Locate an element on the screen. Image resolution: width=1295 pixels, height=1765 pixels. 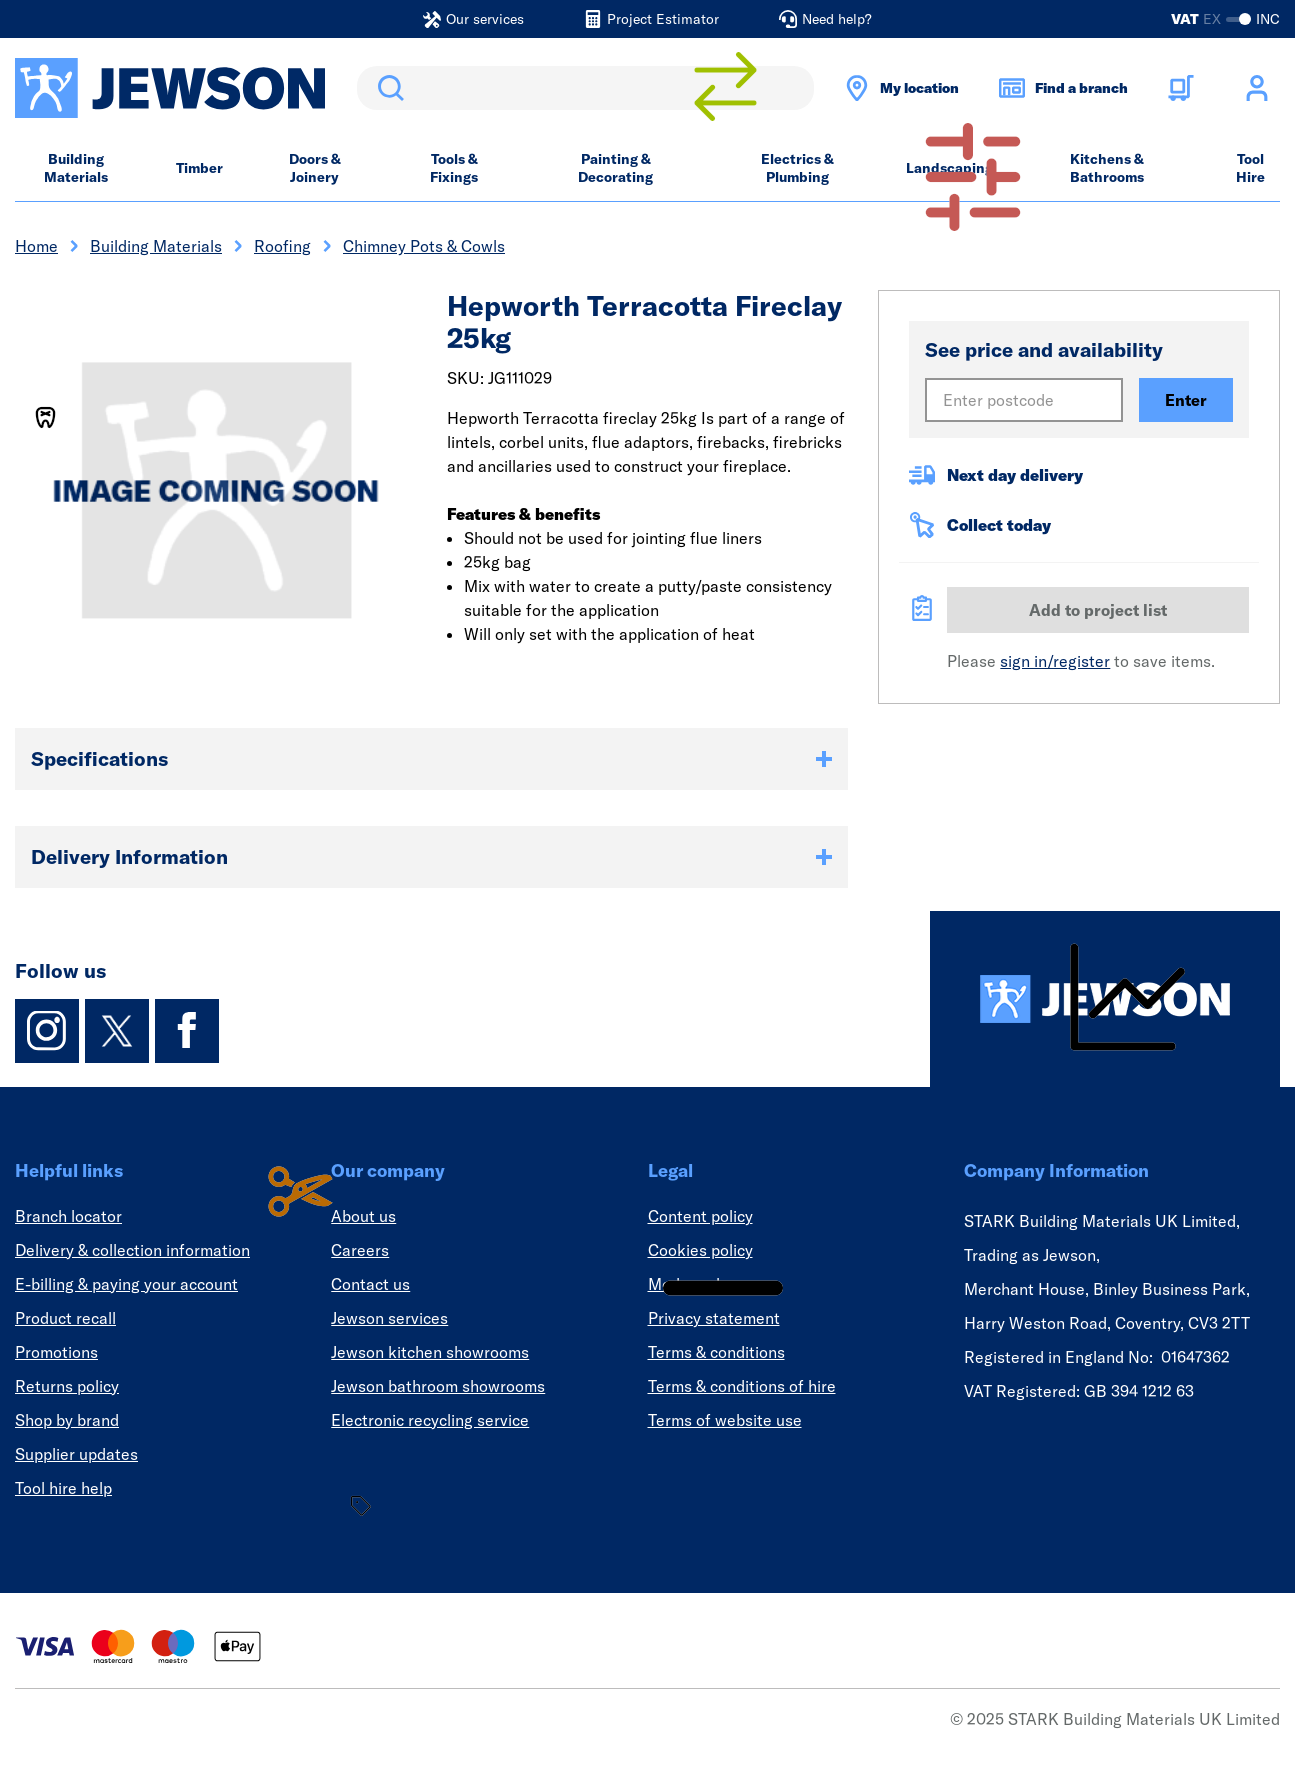
adjust settings or preferences is located at coordinates (973, 177).